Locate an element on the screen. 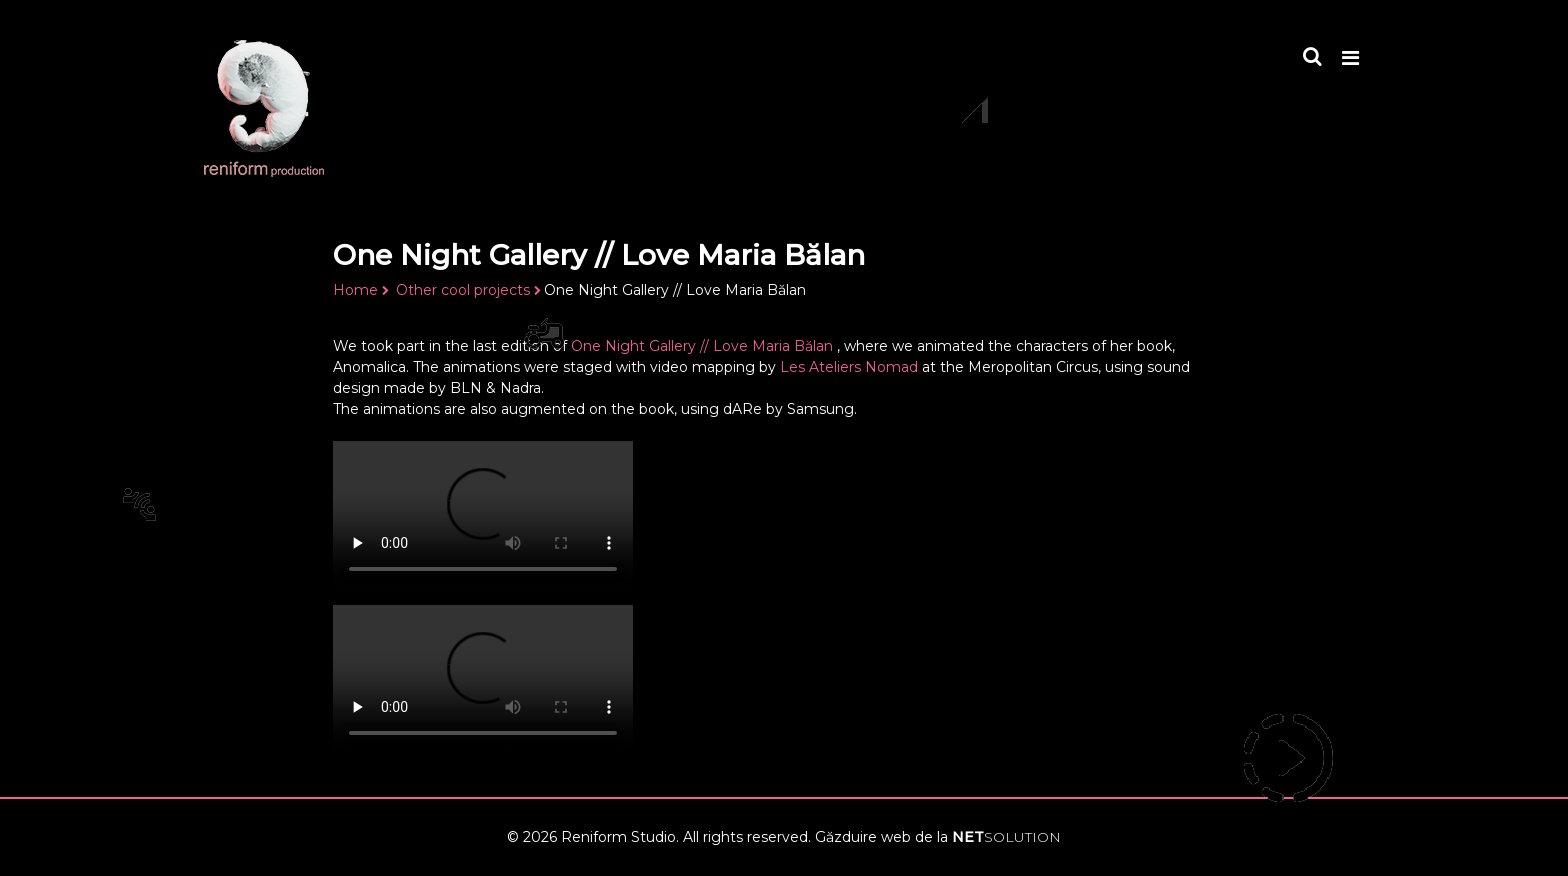 Image resolution: width=1568 pixels, height=876 pixels. connect with others remotely is located at coordinates (139, 504).